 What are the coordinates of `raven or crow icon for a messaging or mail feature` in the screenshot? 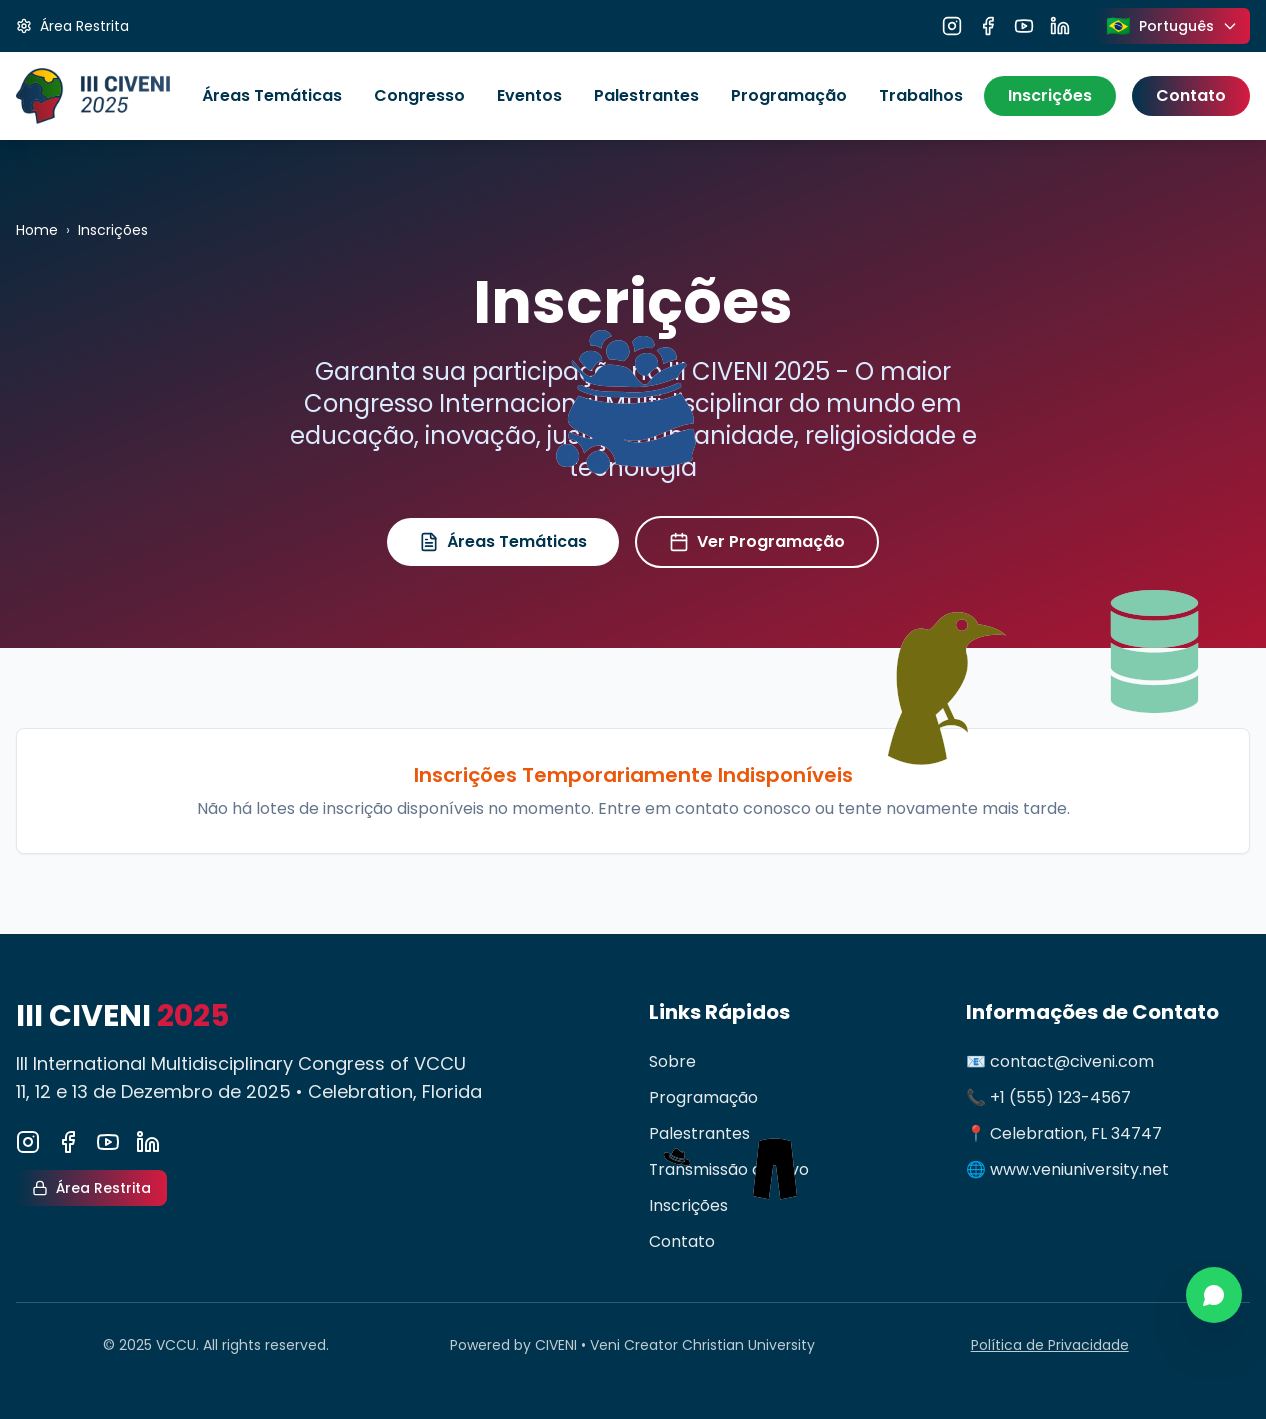 It's located at (930, 688).